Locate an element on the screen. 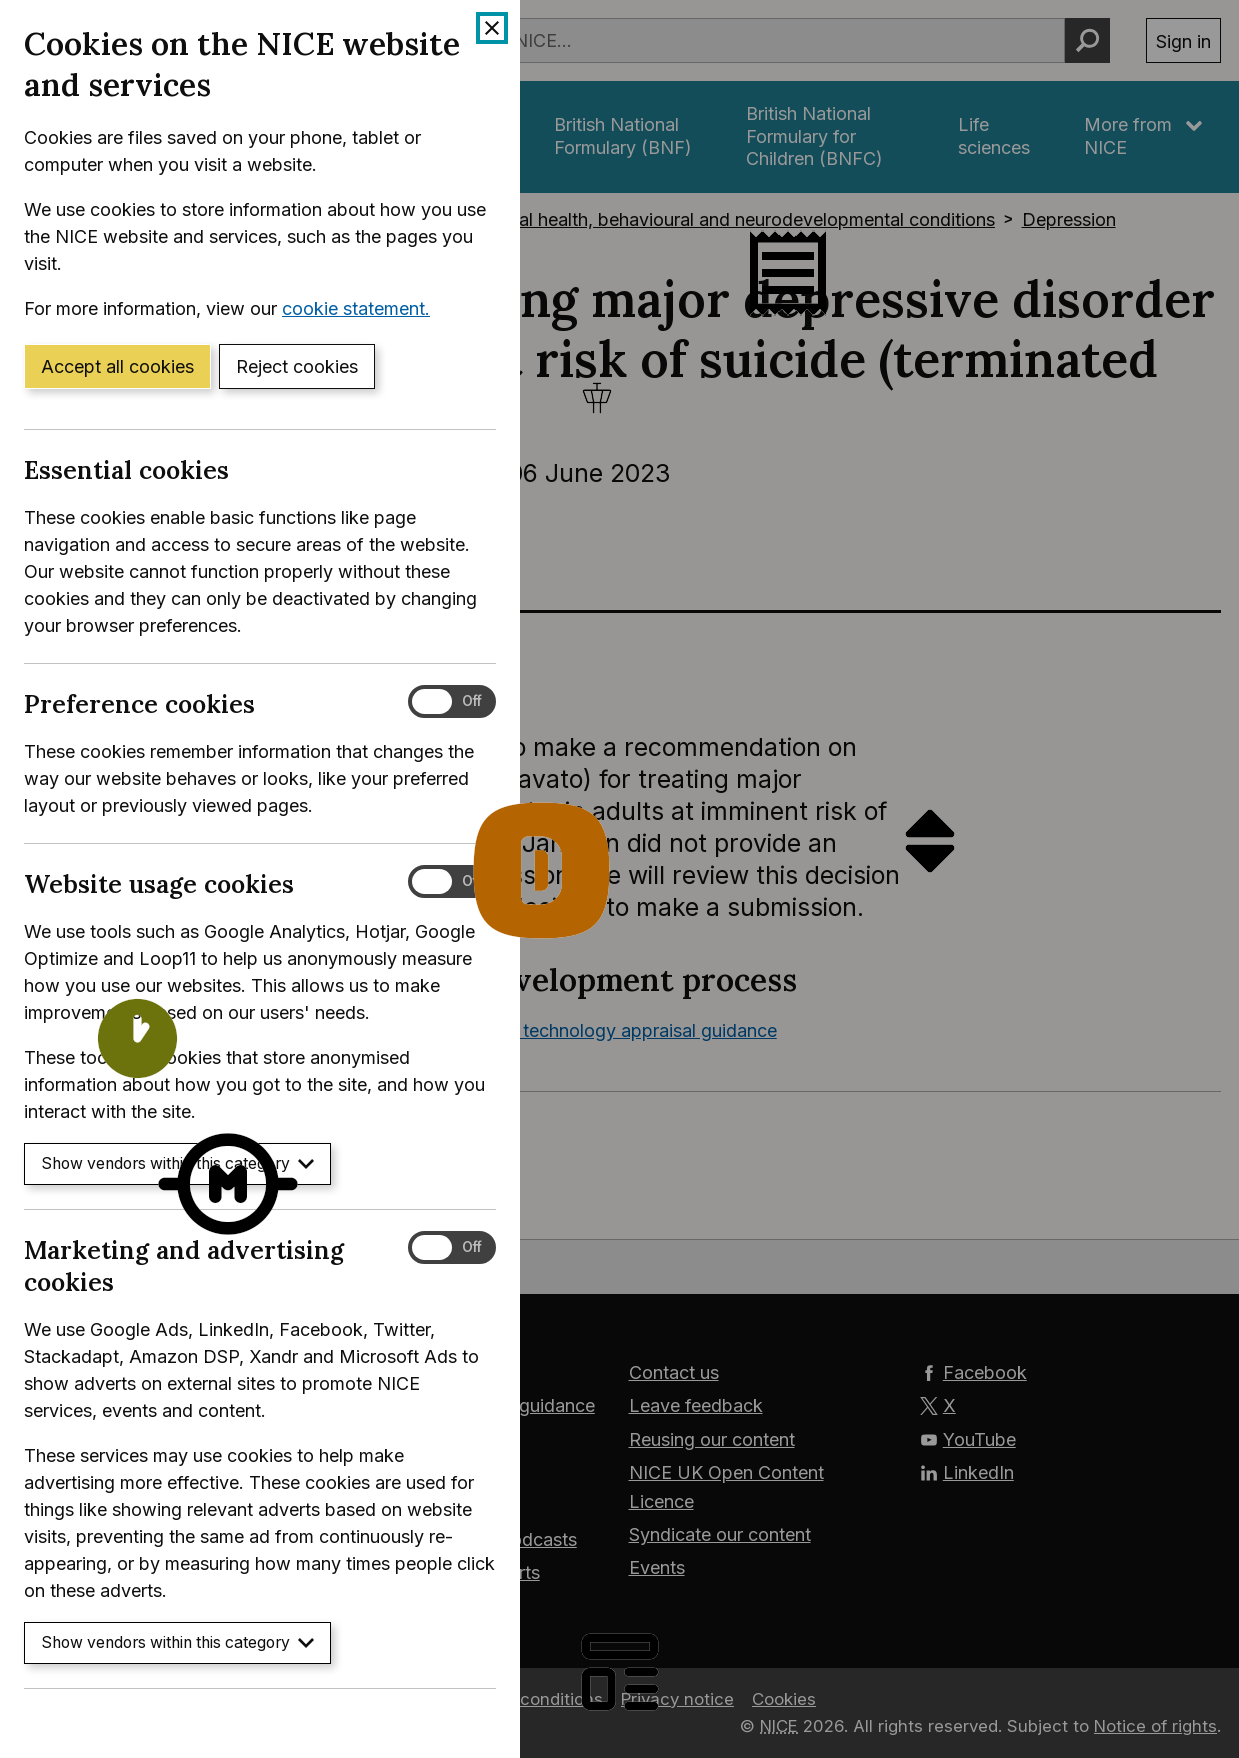  access page or document templates is located at coordinates (620, 1672).